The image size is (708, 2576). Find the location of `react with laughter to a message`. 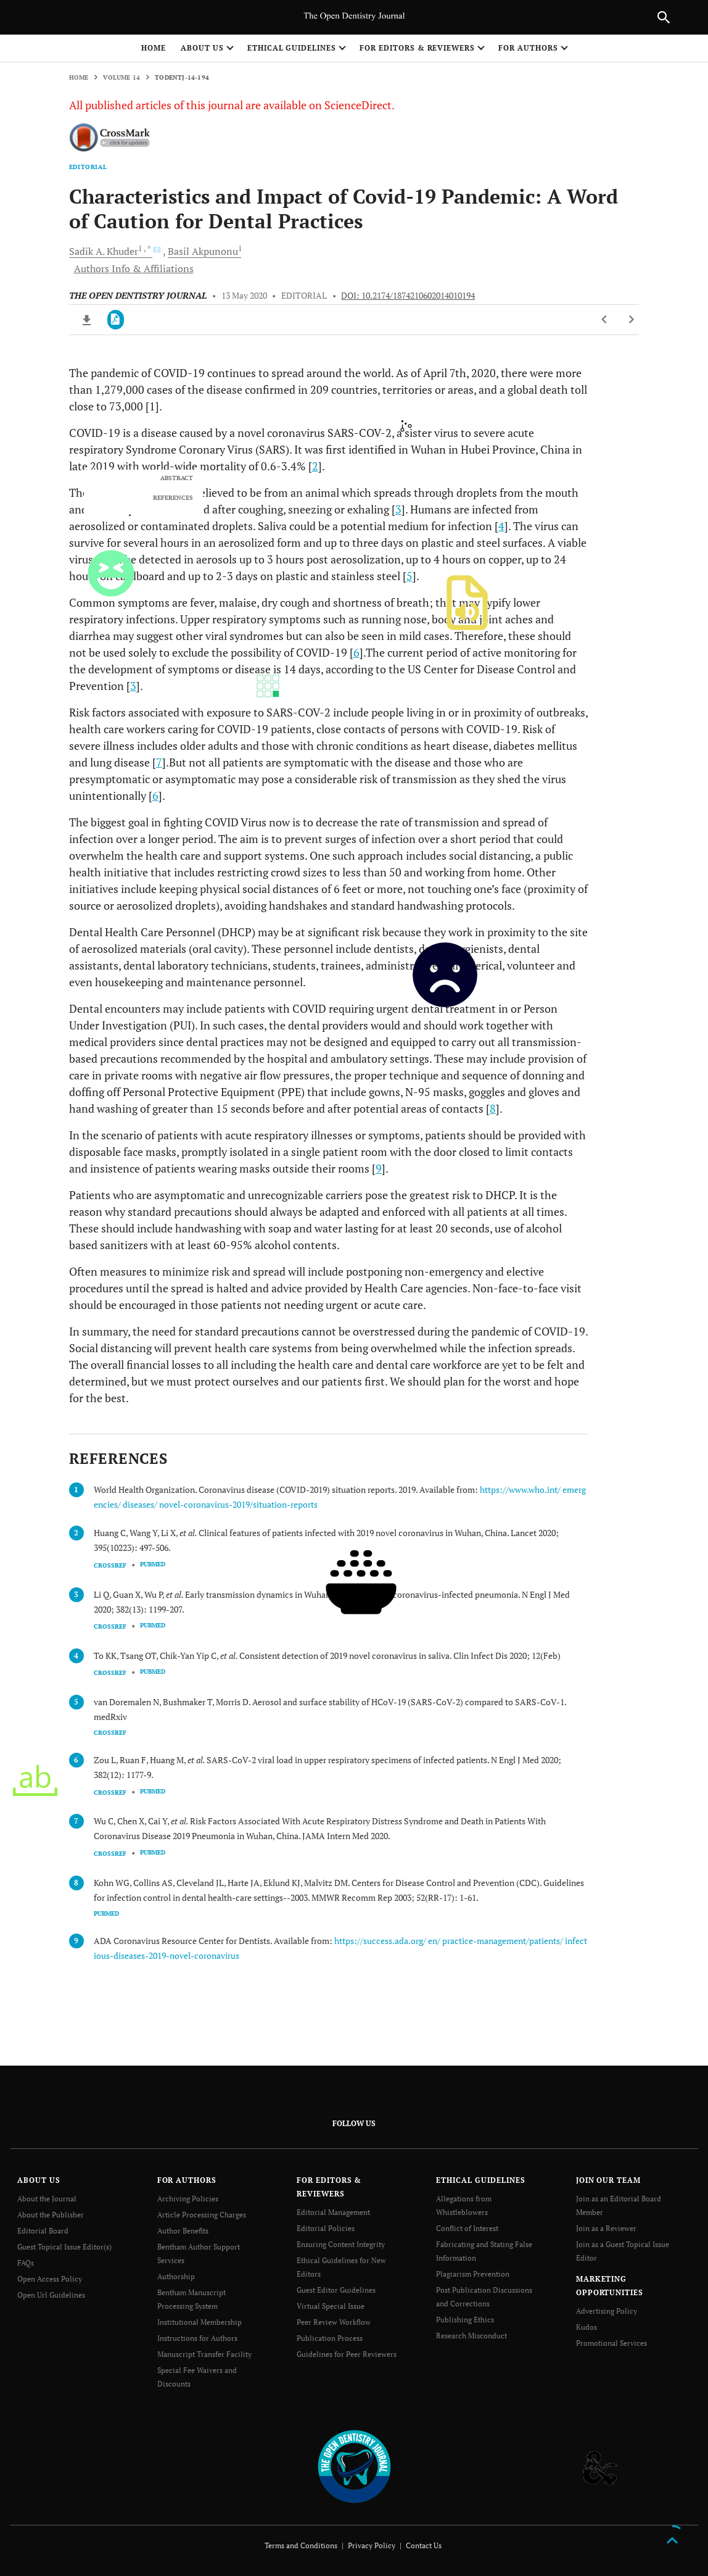

react with laughter to a message is located at coordinates (111, 573).